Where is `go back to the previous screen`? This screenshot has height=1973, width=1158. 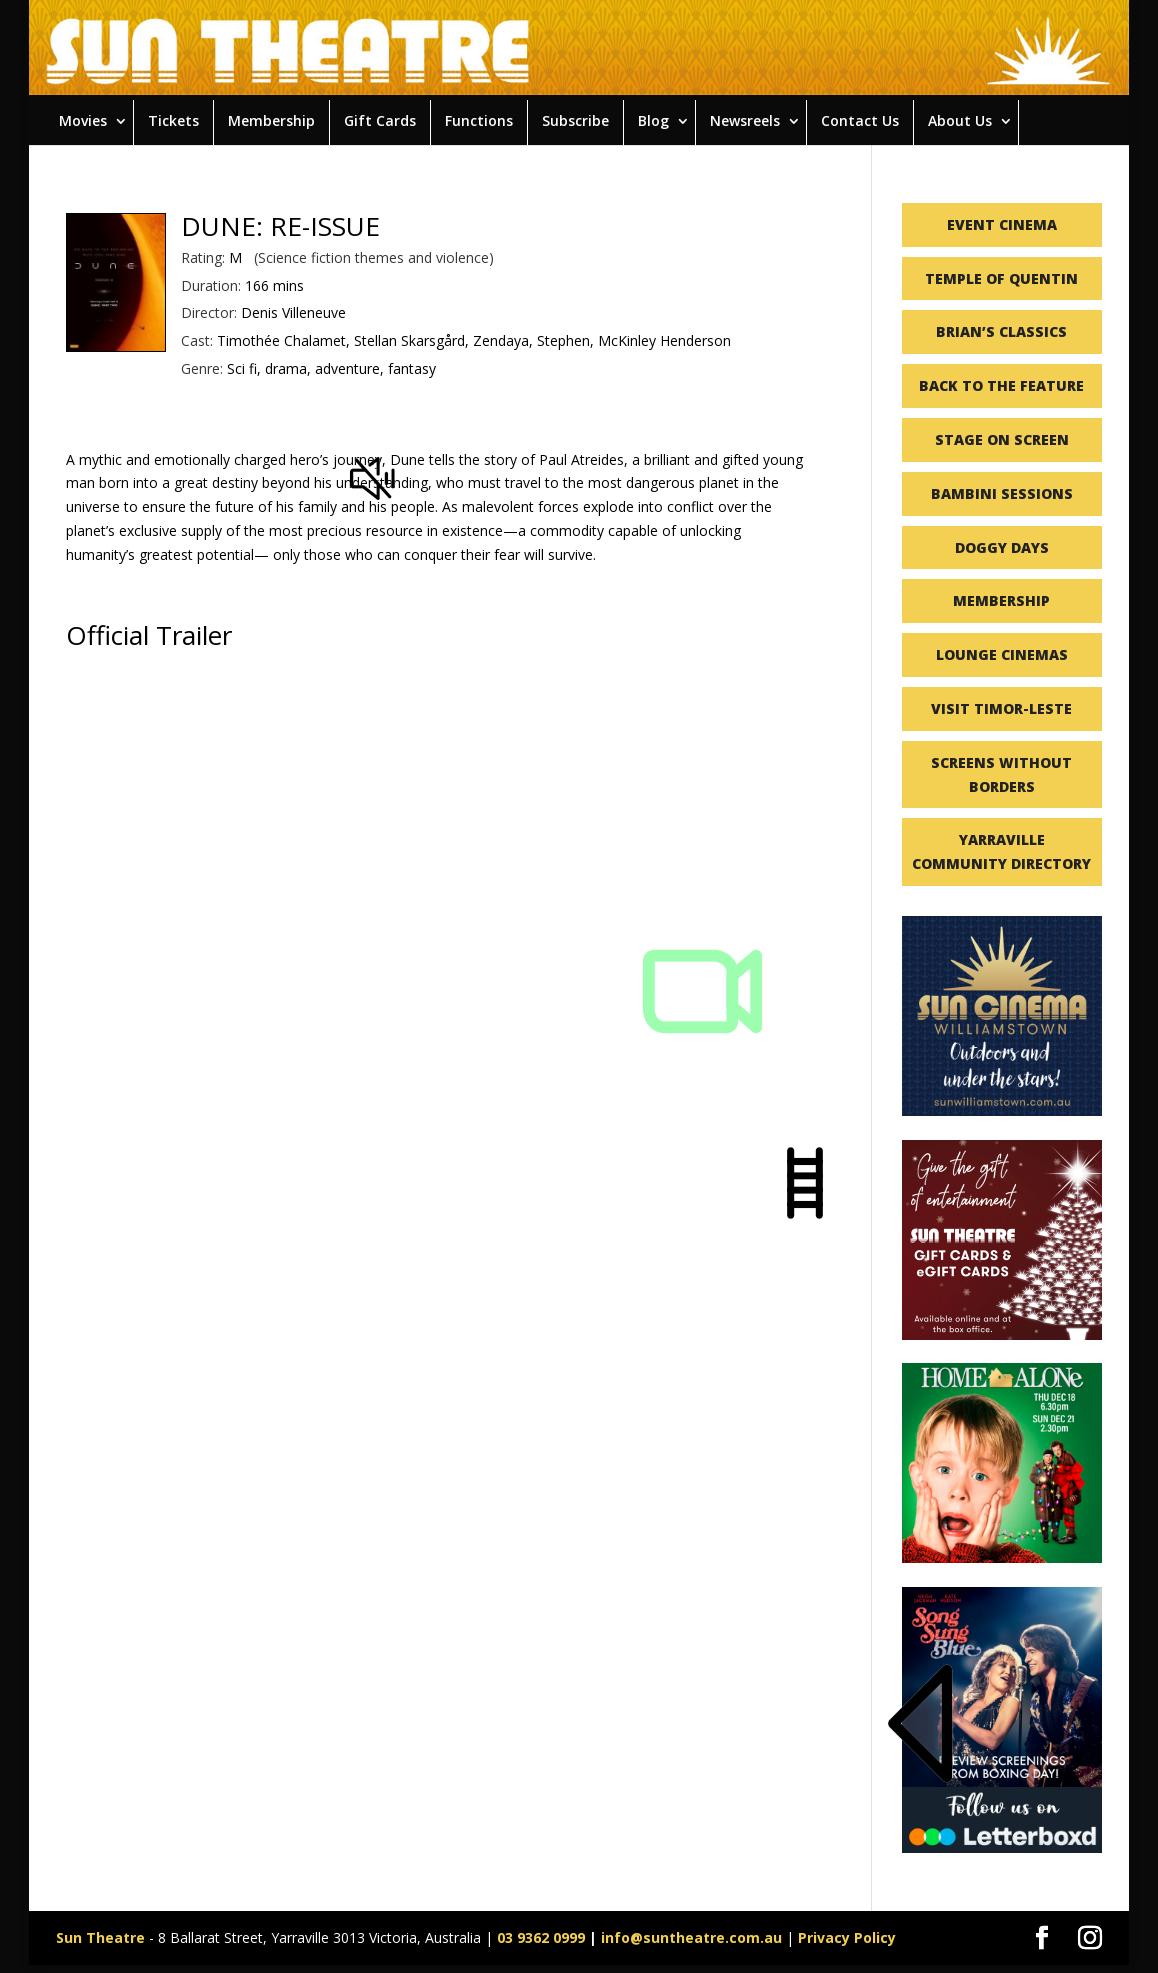 go back to the previous screen is located at coordinates (925, 1723).